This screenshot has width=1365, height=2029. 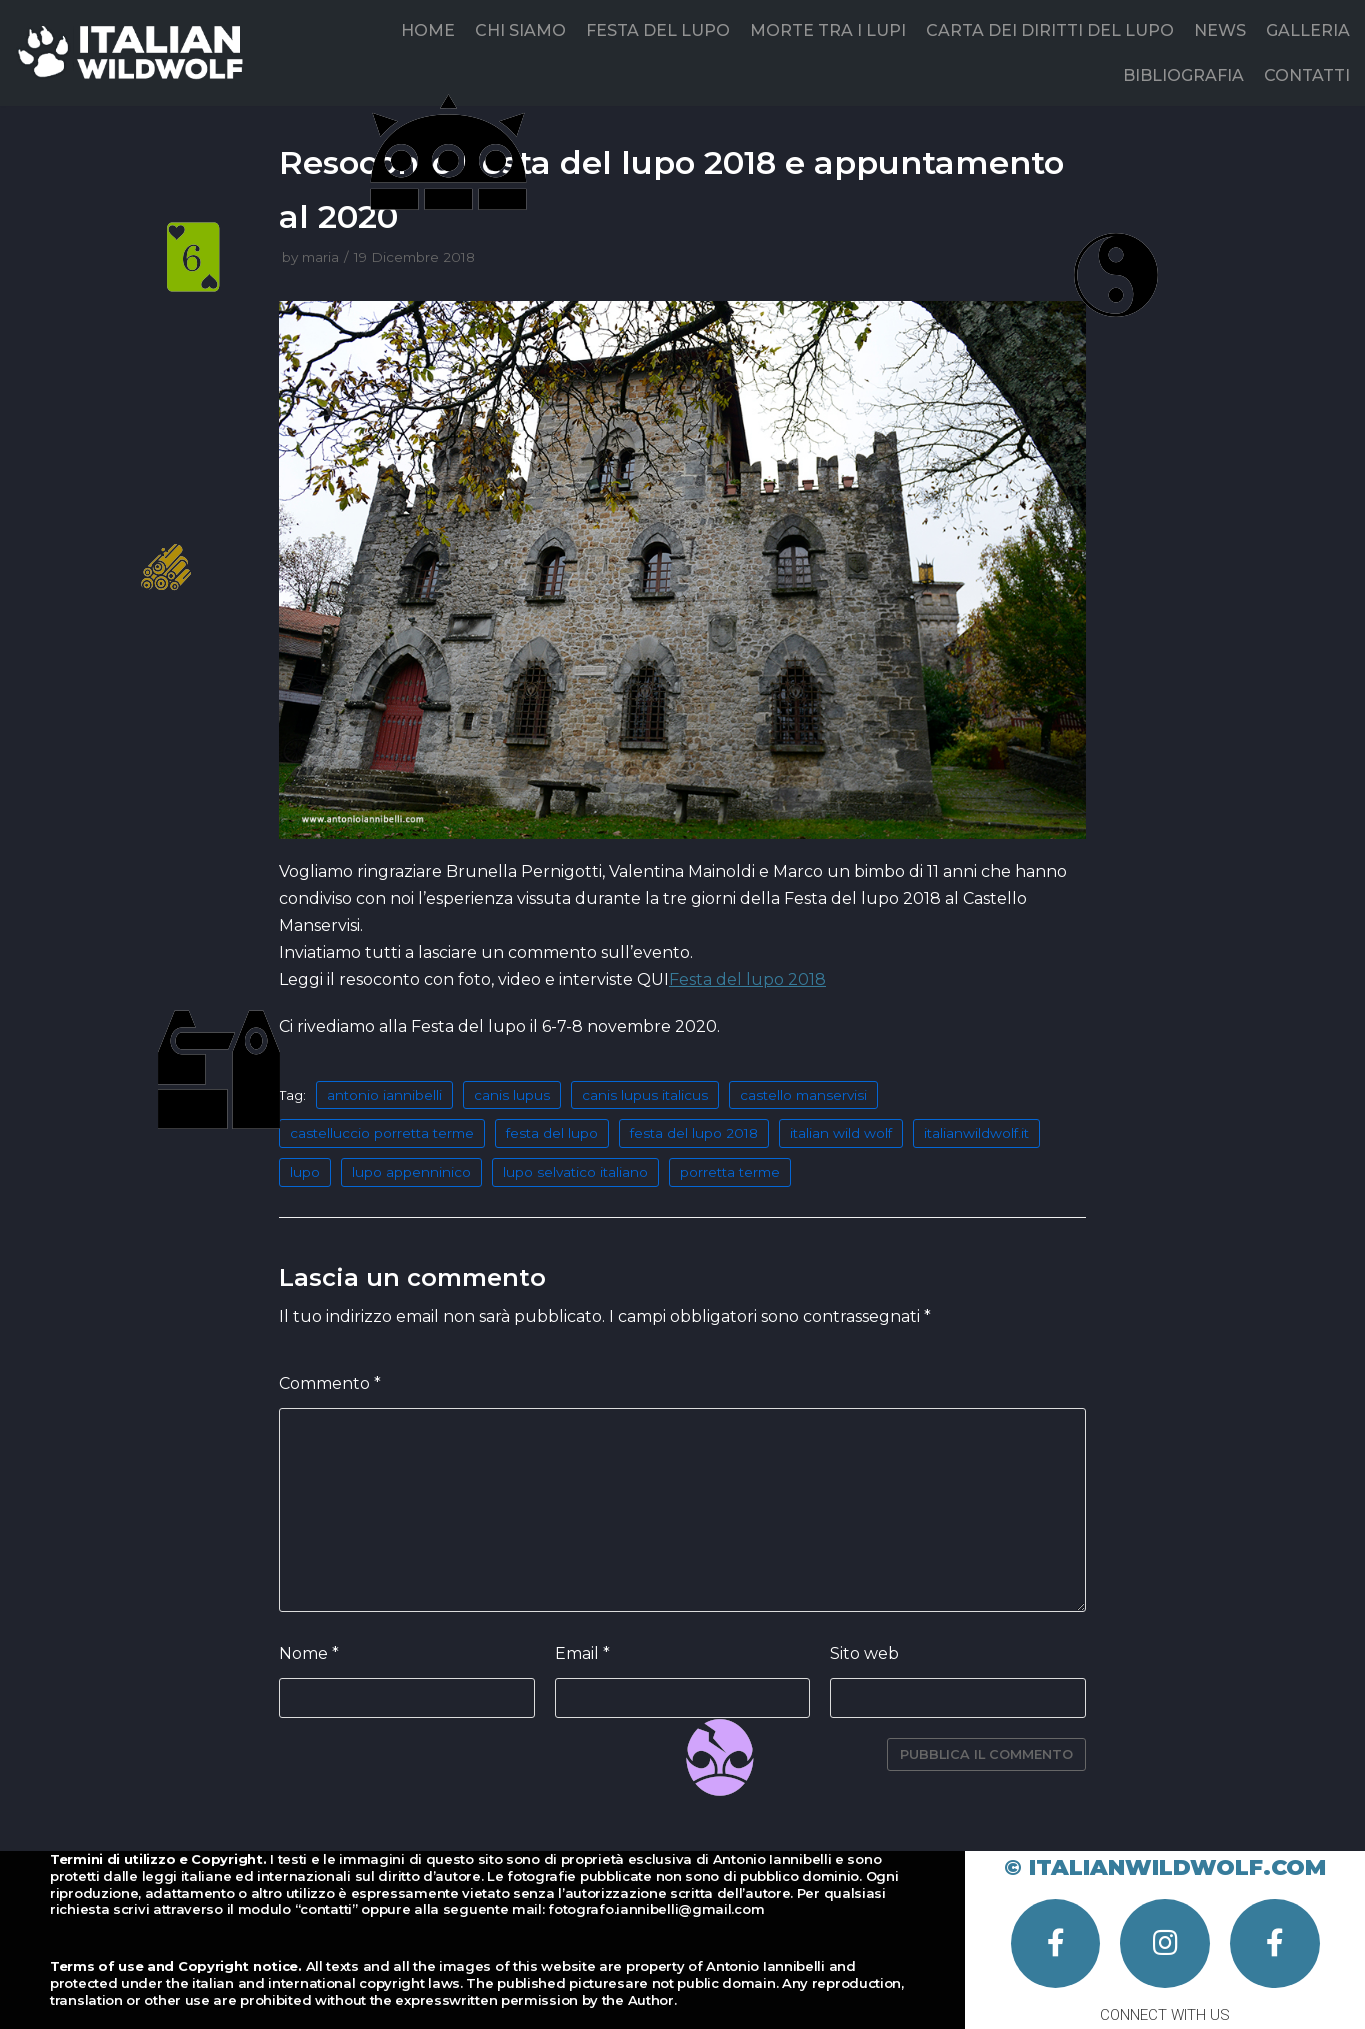 I want to click on six of hearts playing card, so click(x=193, y=257).